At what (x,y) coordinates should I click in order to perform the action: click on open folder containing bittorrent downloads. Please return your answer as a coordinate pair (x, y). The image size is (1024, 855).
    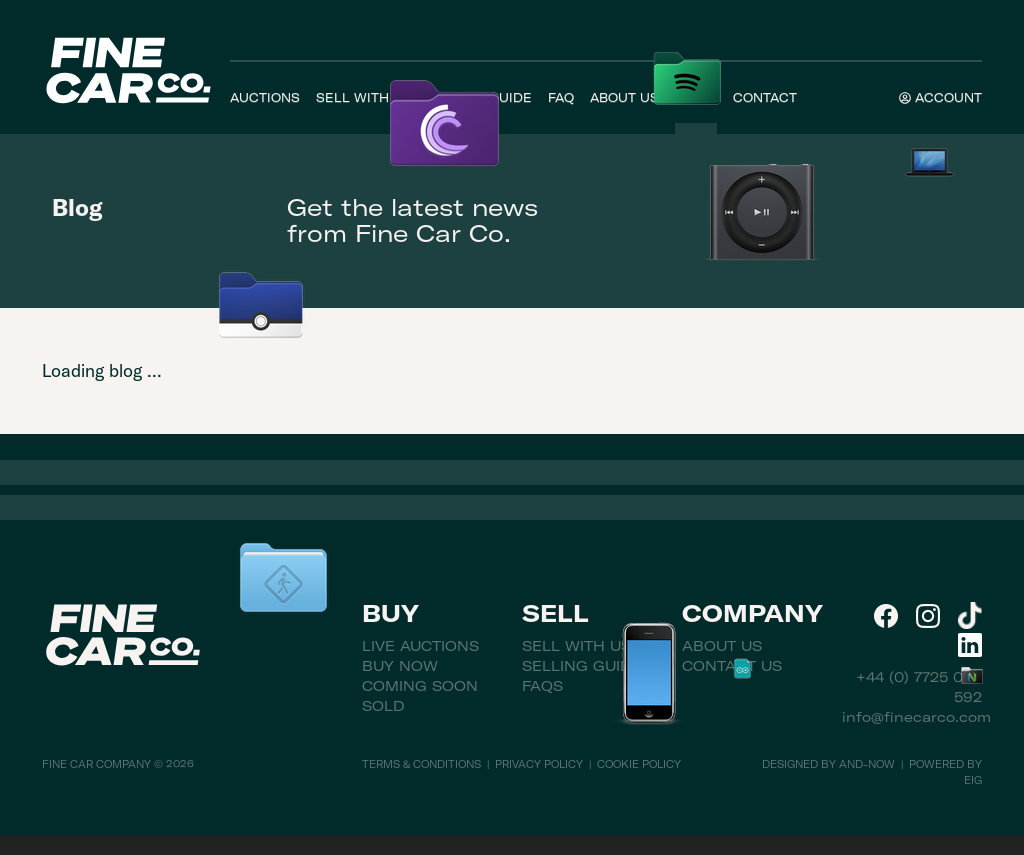
    Looking at the image, I should click on (444, 126).